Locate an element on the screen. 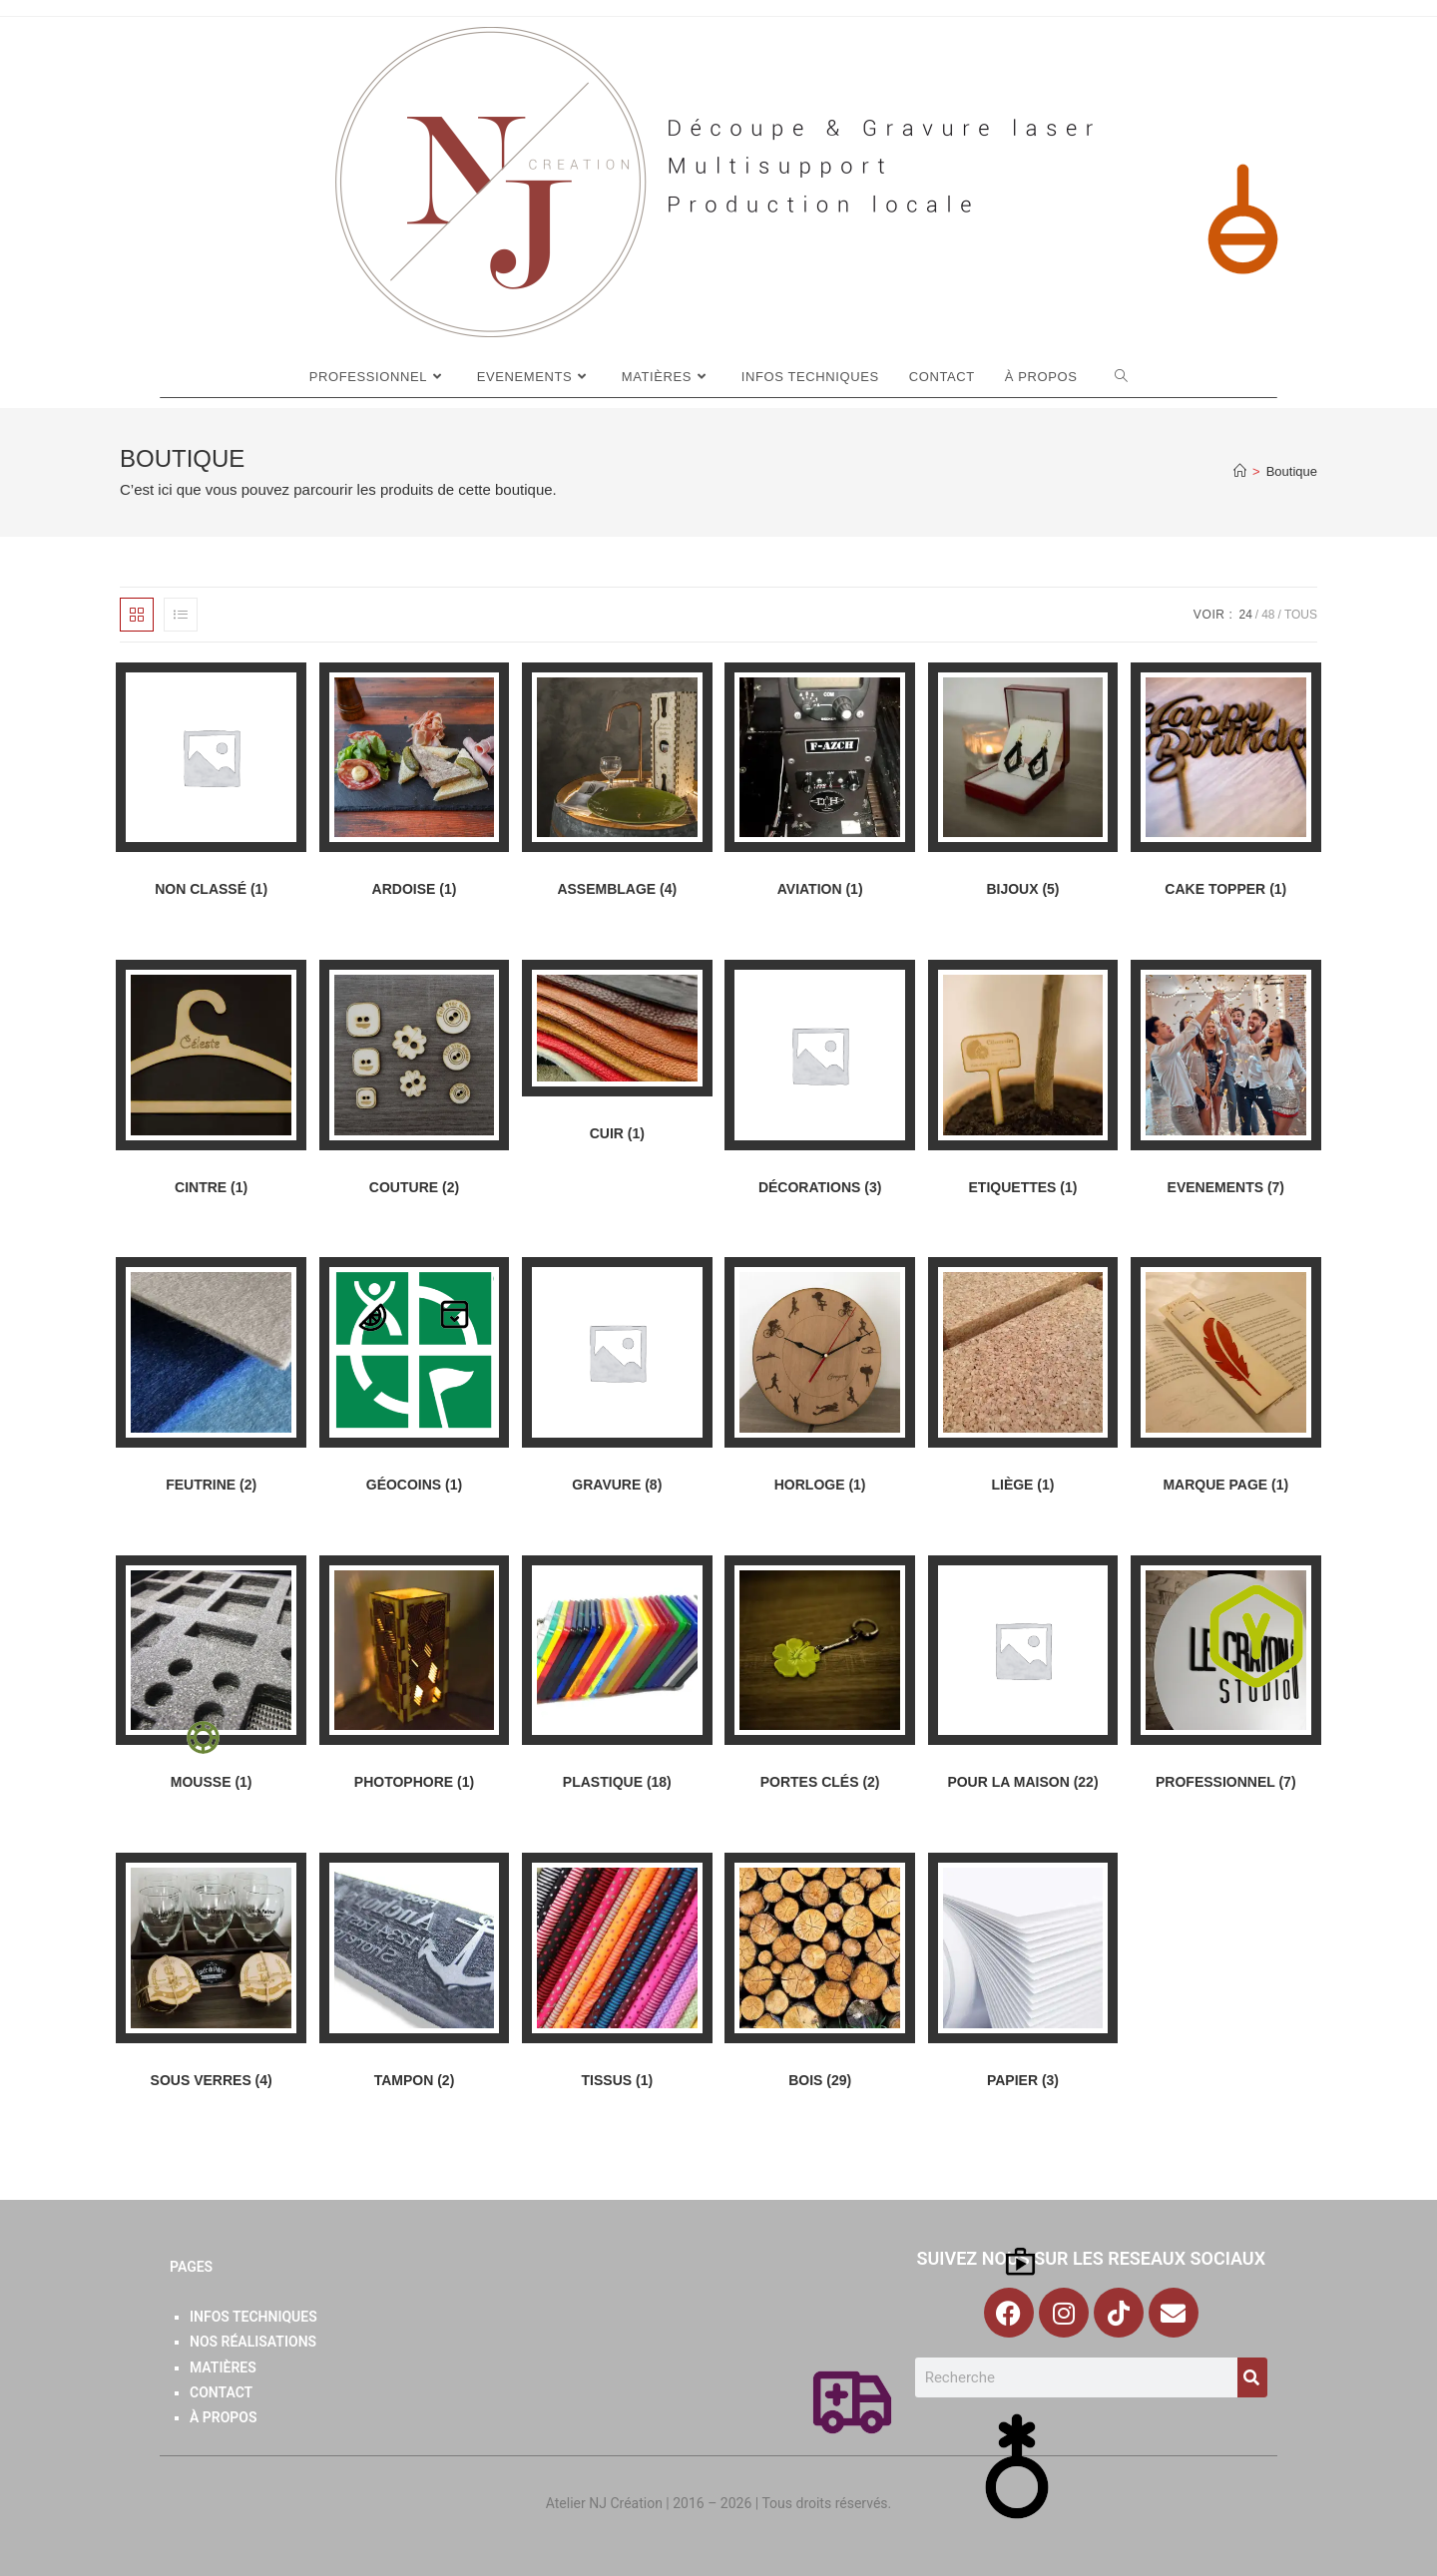 This screenshot has width=1437, height=2576. open VSCO photo editing app is located at coordinates (203, 1737).